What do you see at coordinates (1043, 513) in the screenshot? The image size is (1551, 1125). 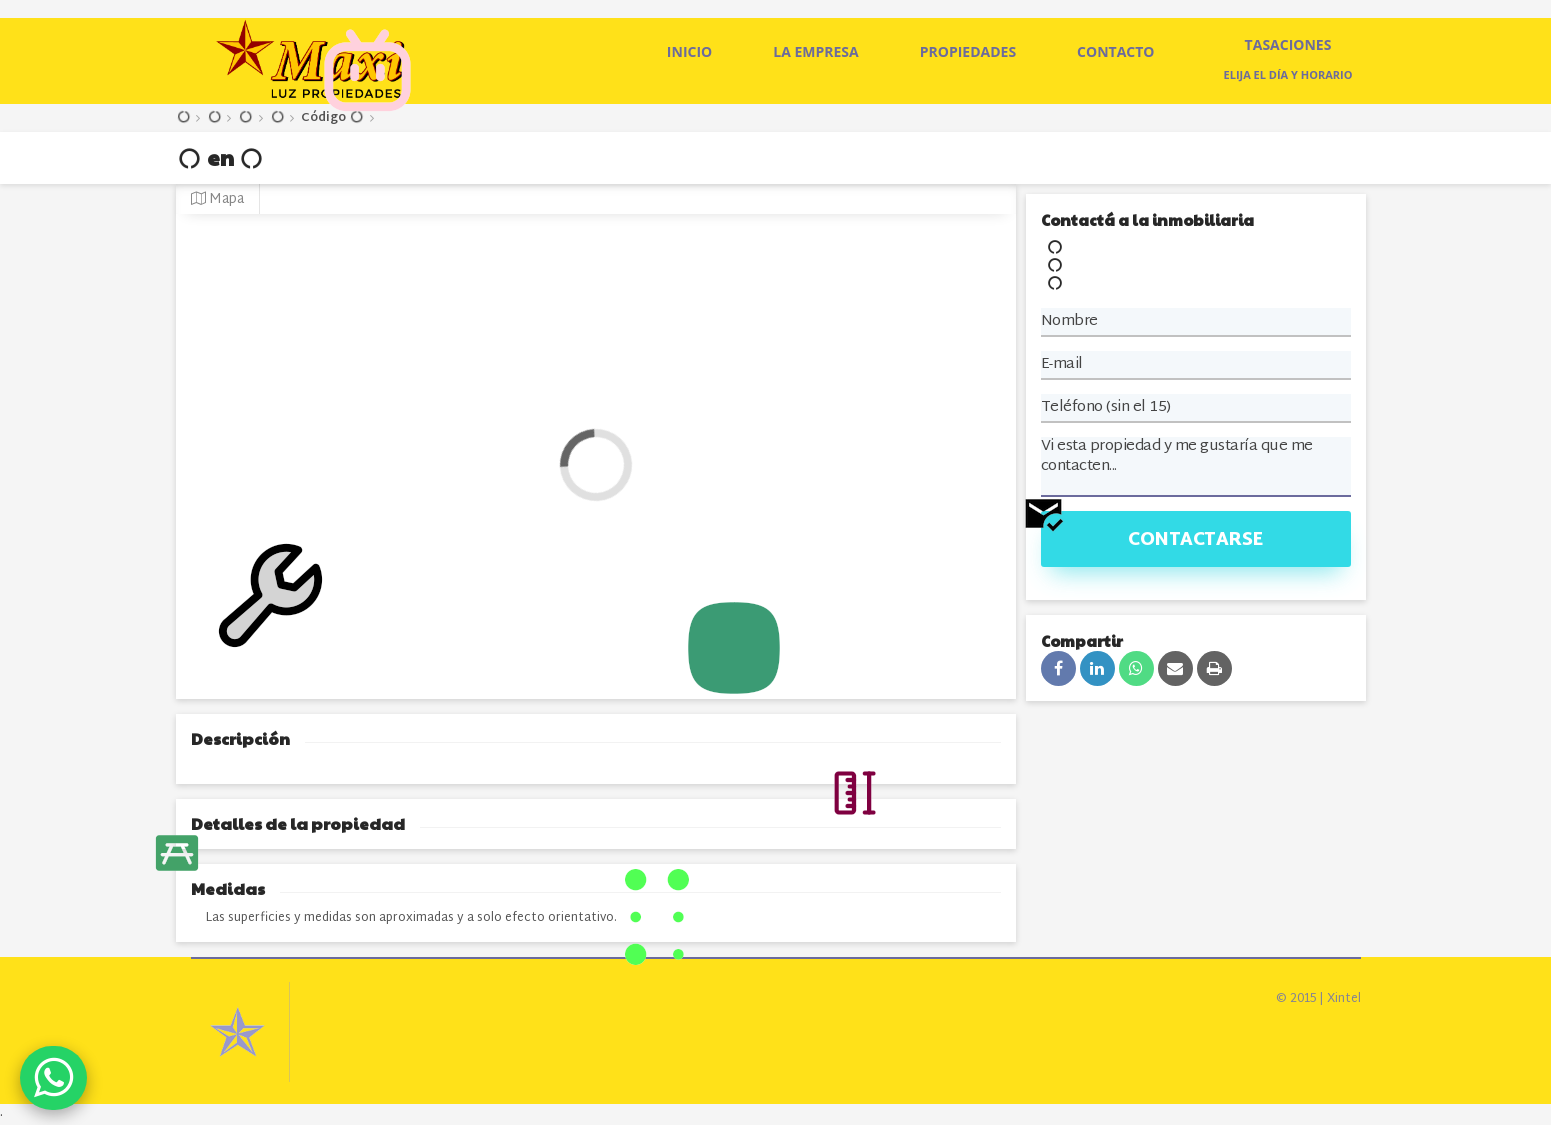 I see `mark email as read` at bounding box center [1043, 513].